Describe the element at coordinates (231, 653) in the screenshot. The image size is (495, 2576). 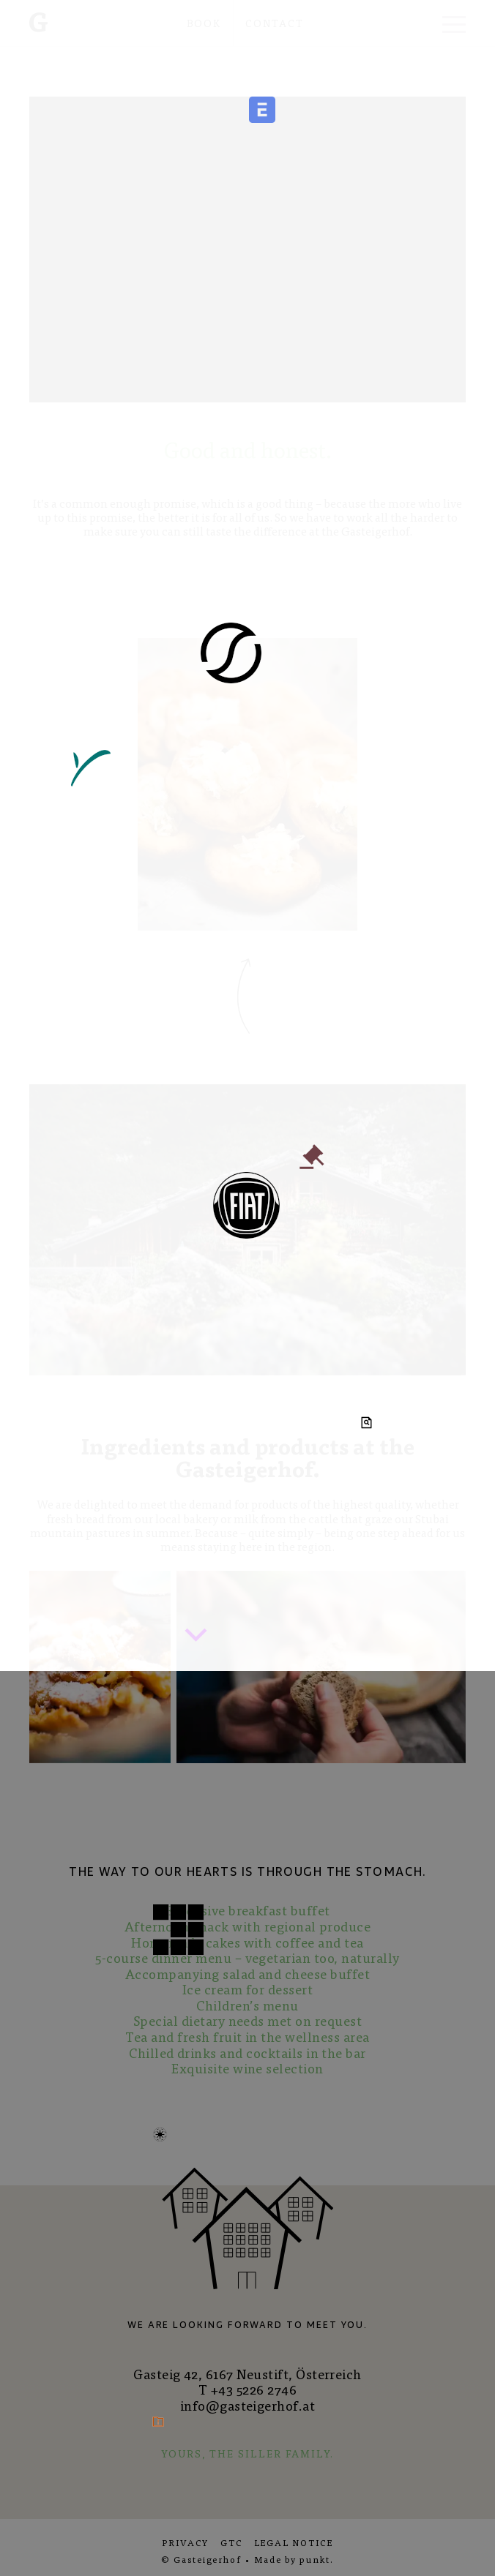
I see `open the OneStream app` at that location.